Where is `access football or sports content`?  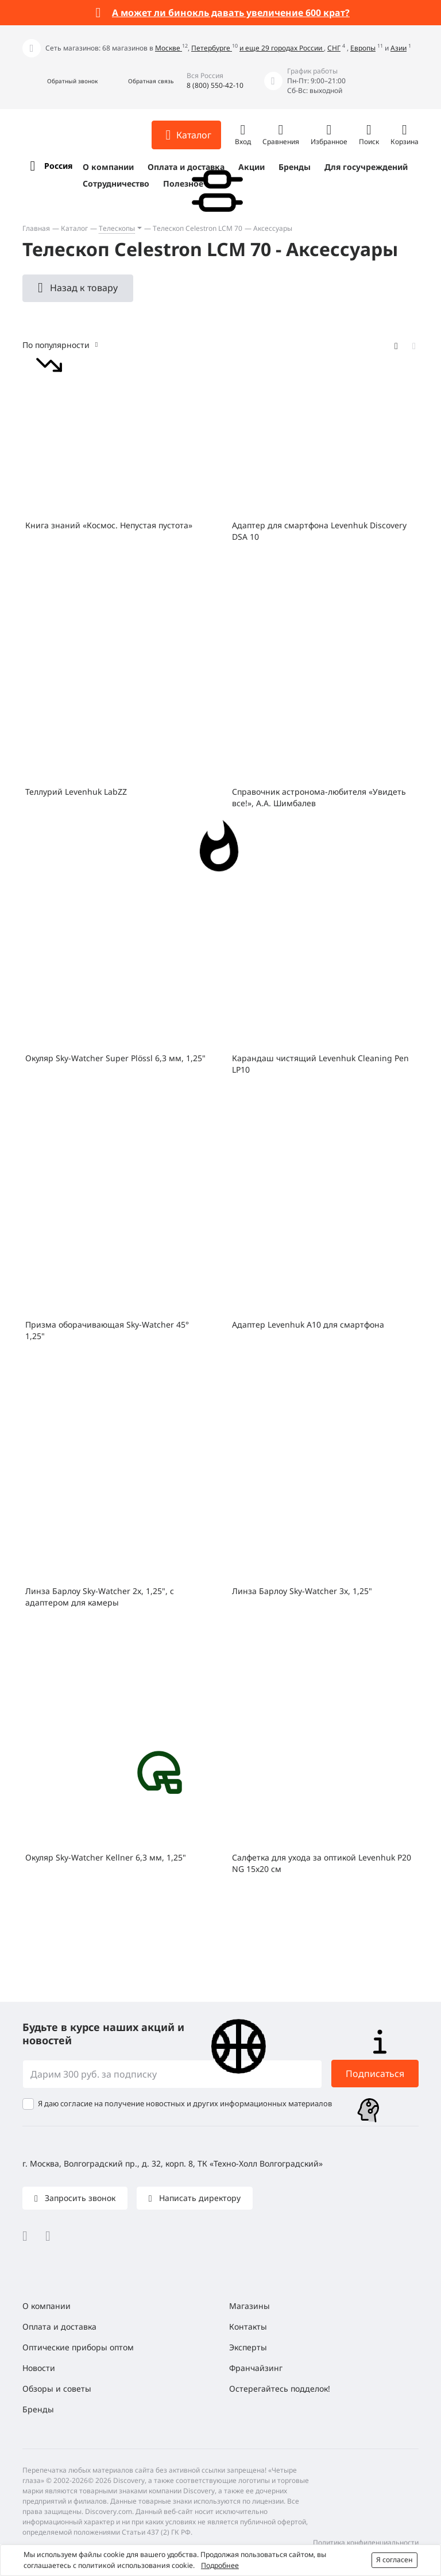
access football or sports content is located at coordinates (160, 1773).